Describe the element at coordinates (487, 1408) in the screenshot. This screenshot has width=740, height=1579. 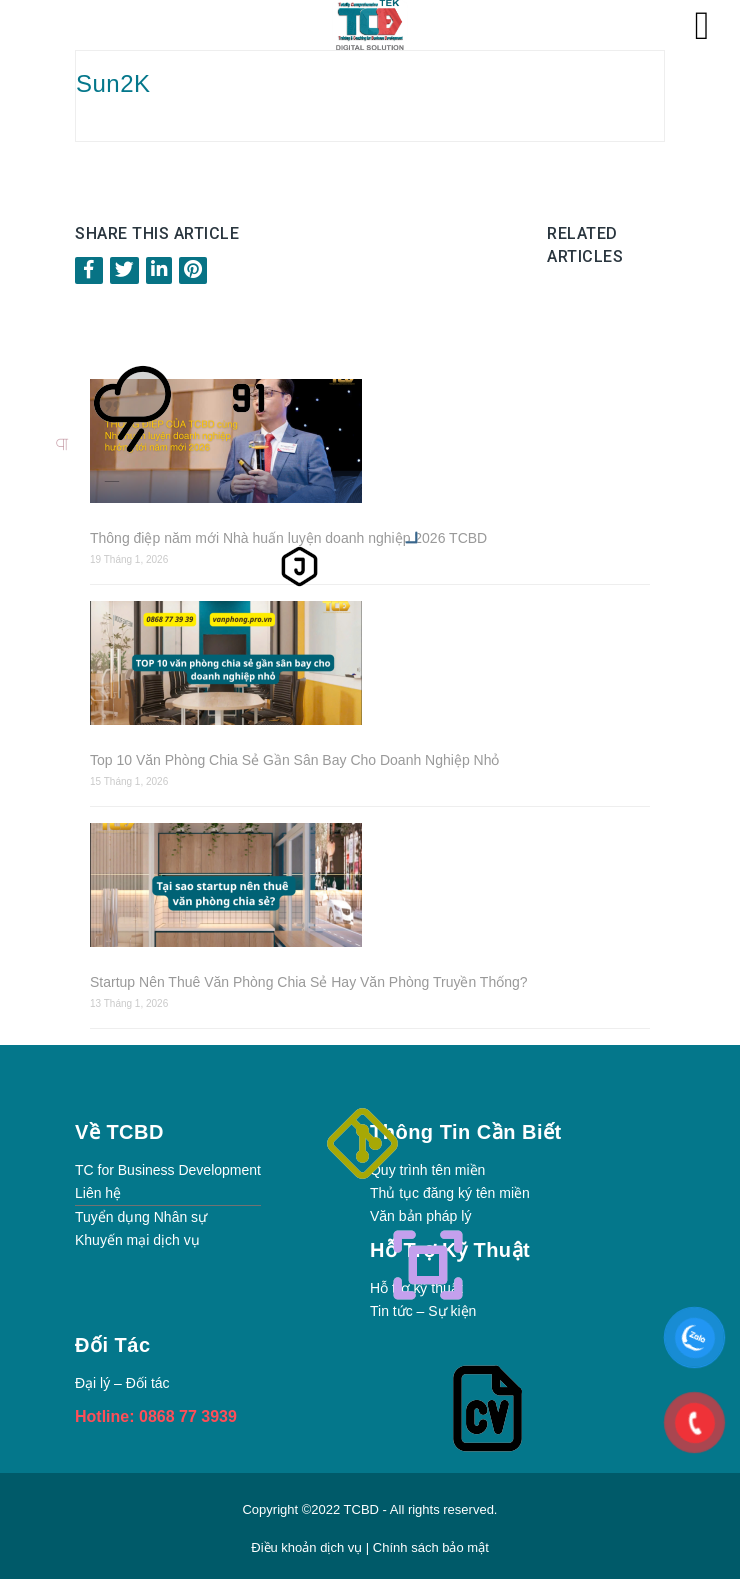
I see `view or upload your resume` at that location.